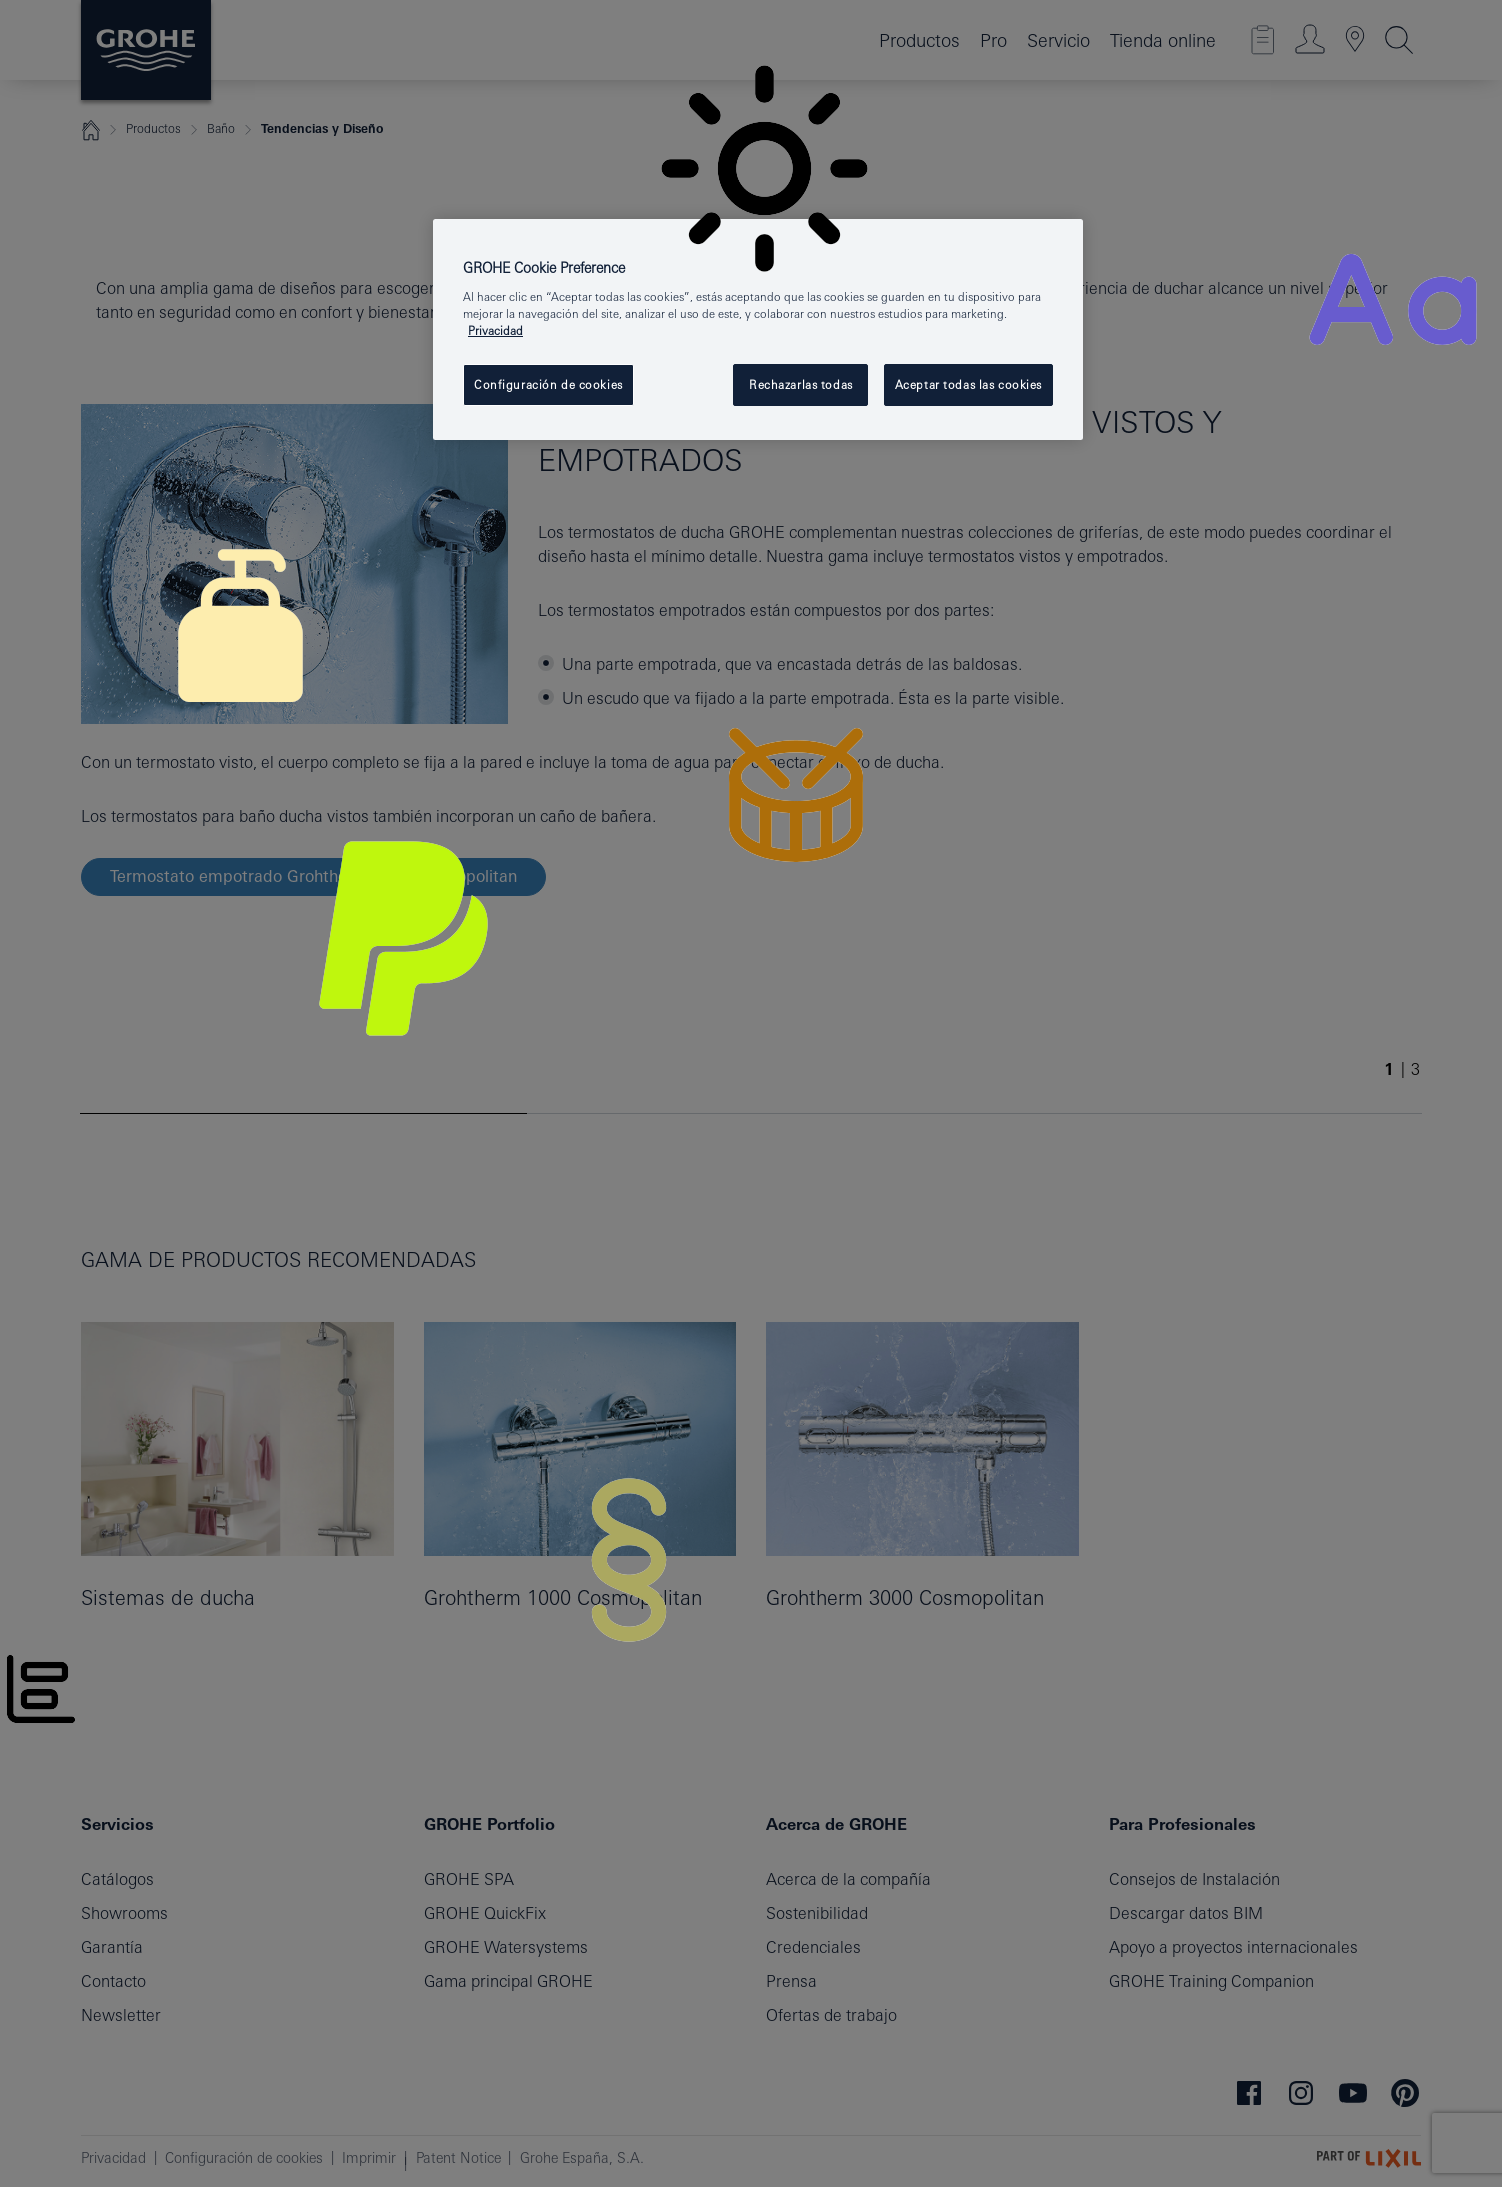  What do you see at coordinates (1393, 307) in the screenshot?
I see `toggle case-sensitive search matching` at bounding box center [1393, 307].